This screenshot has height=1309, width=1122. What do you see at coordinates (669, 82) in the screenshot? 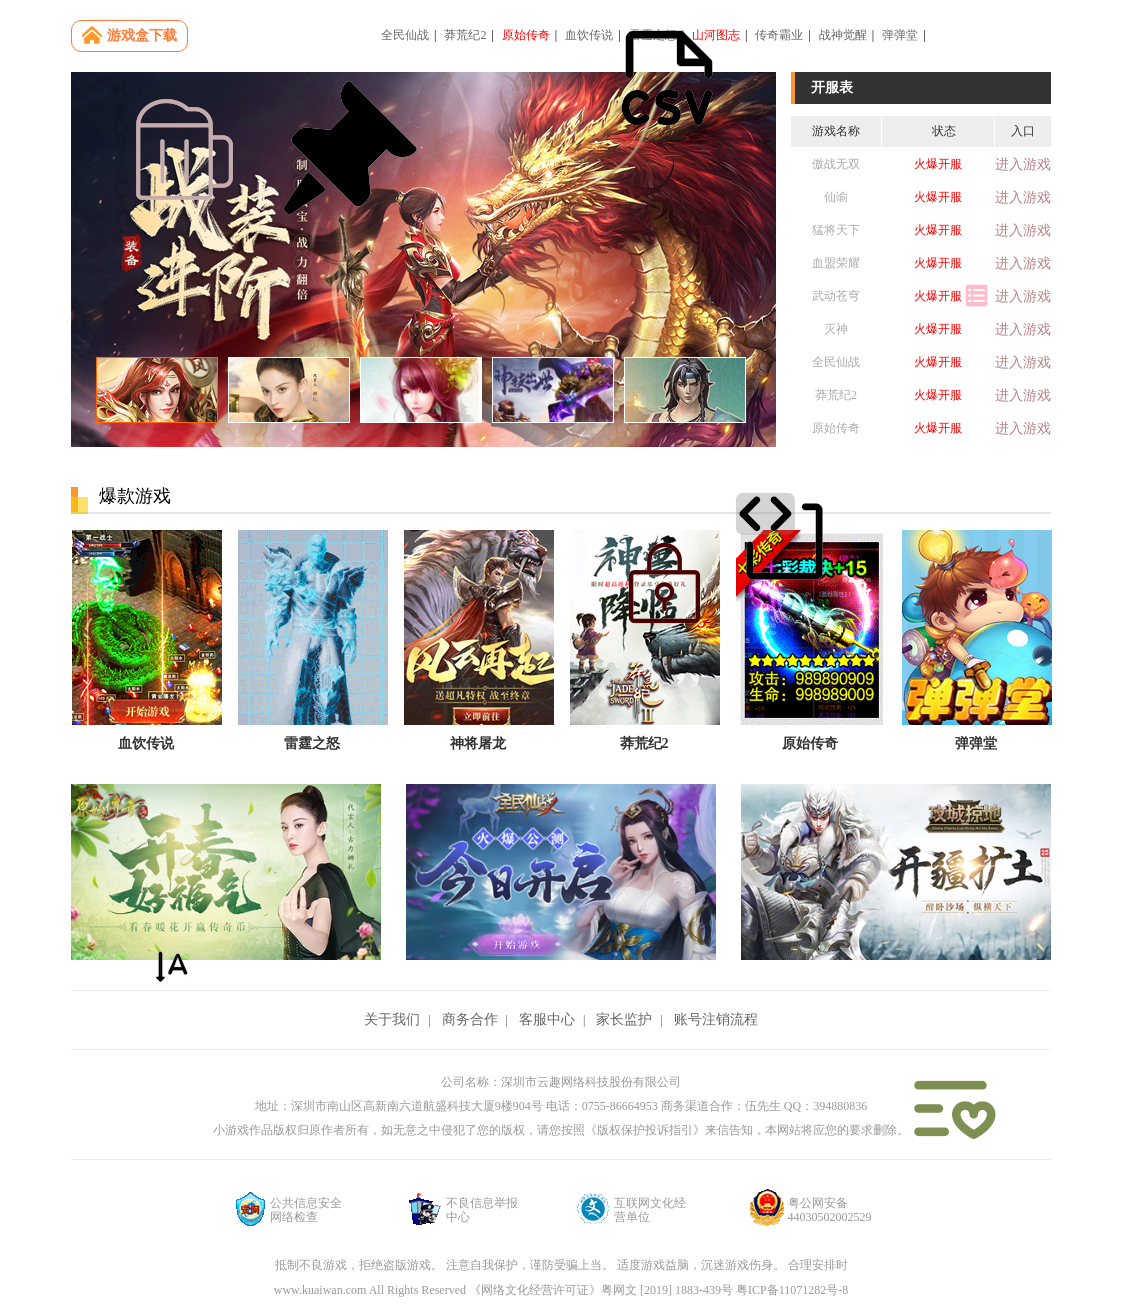
I see `download or export data as a CSV file` at bounding box center [669, 82].